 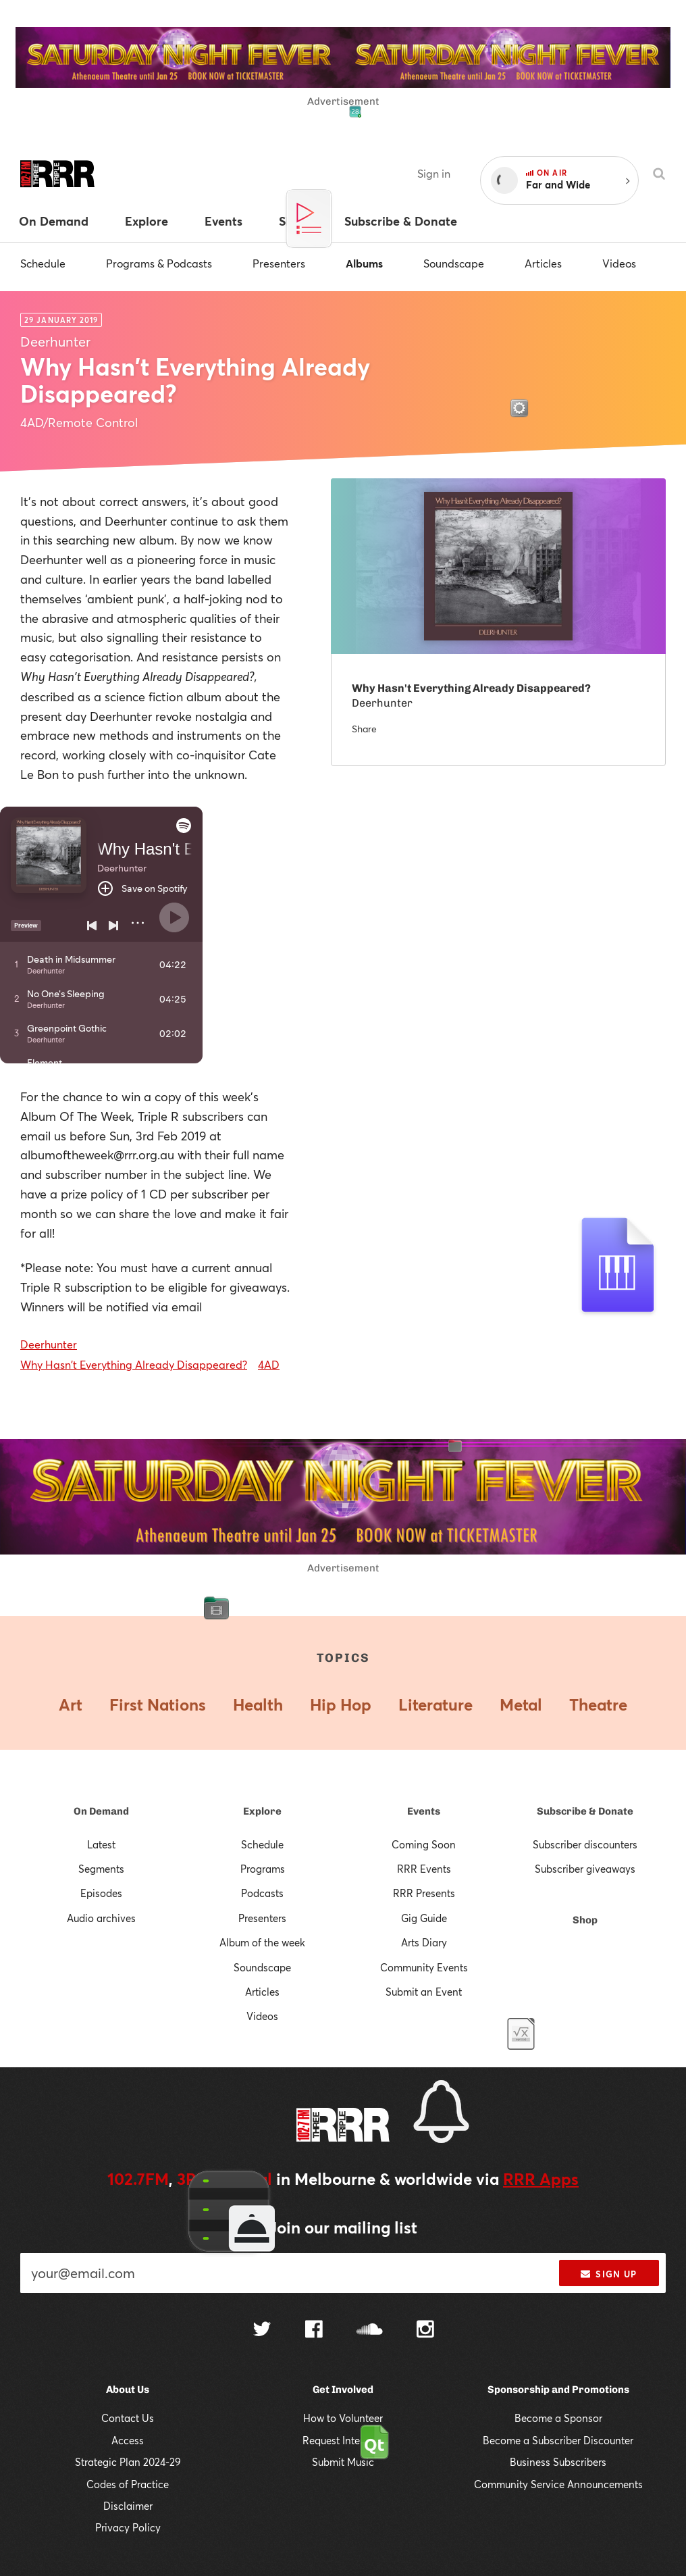 What do you see at coordinates (521, 2034) in the screenshot?
I see `open a libreoffice math formula document` at bounding box center [521, 2034].